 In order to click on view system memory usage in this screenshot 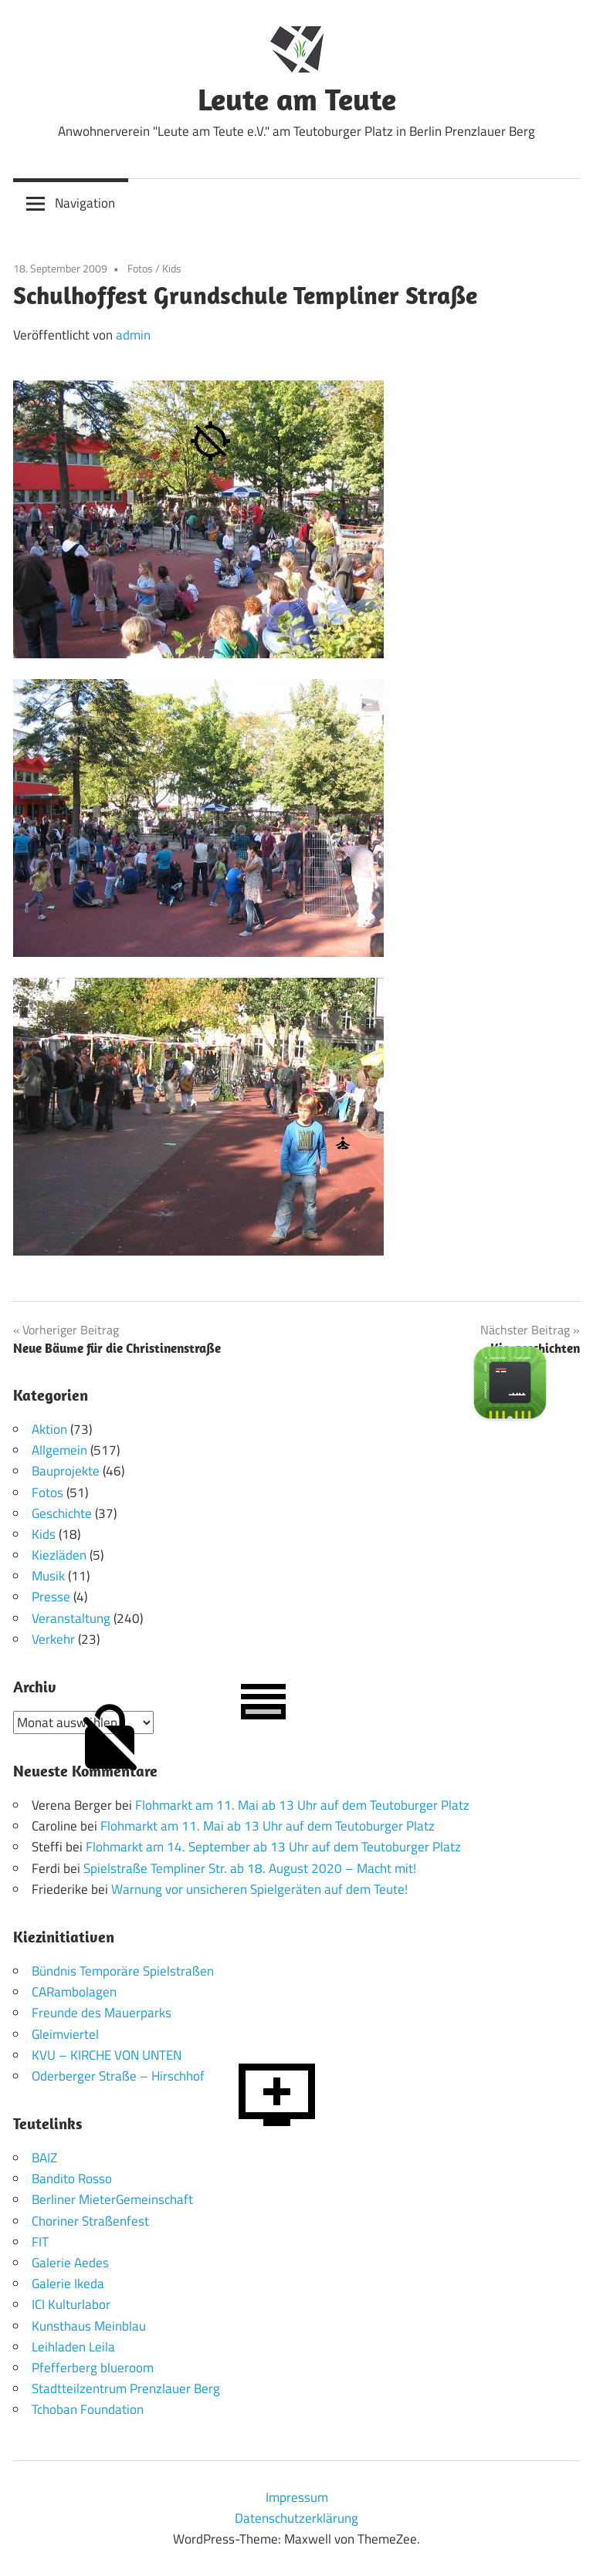, I will do `click(510, 1382)`.